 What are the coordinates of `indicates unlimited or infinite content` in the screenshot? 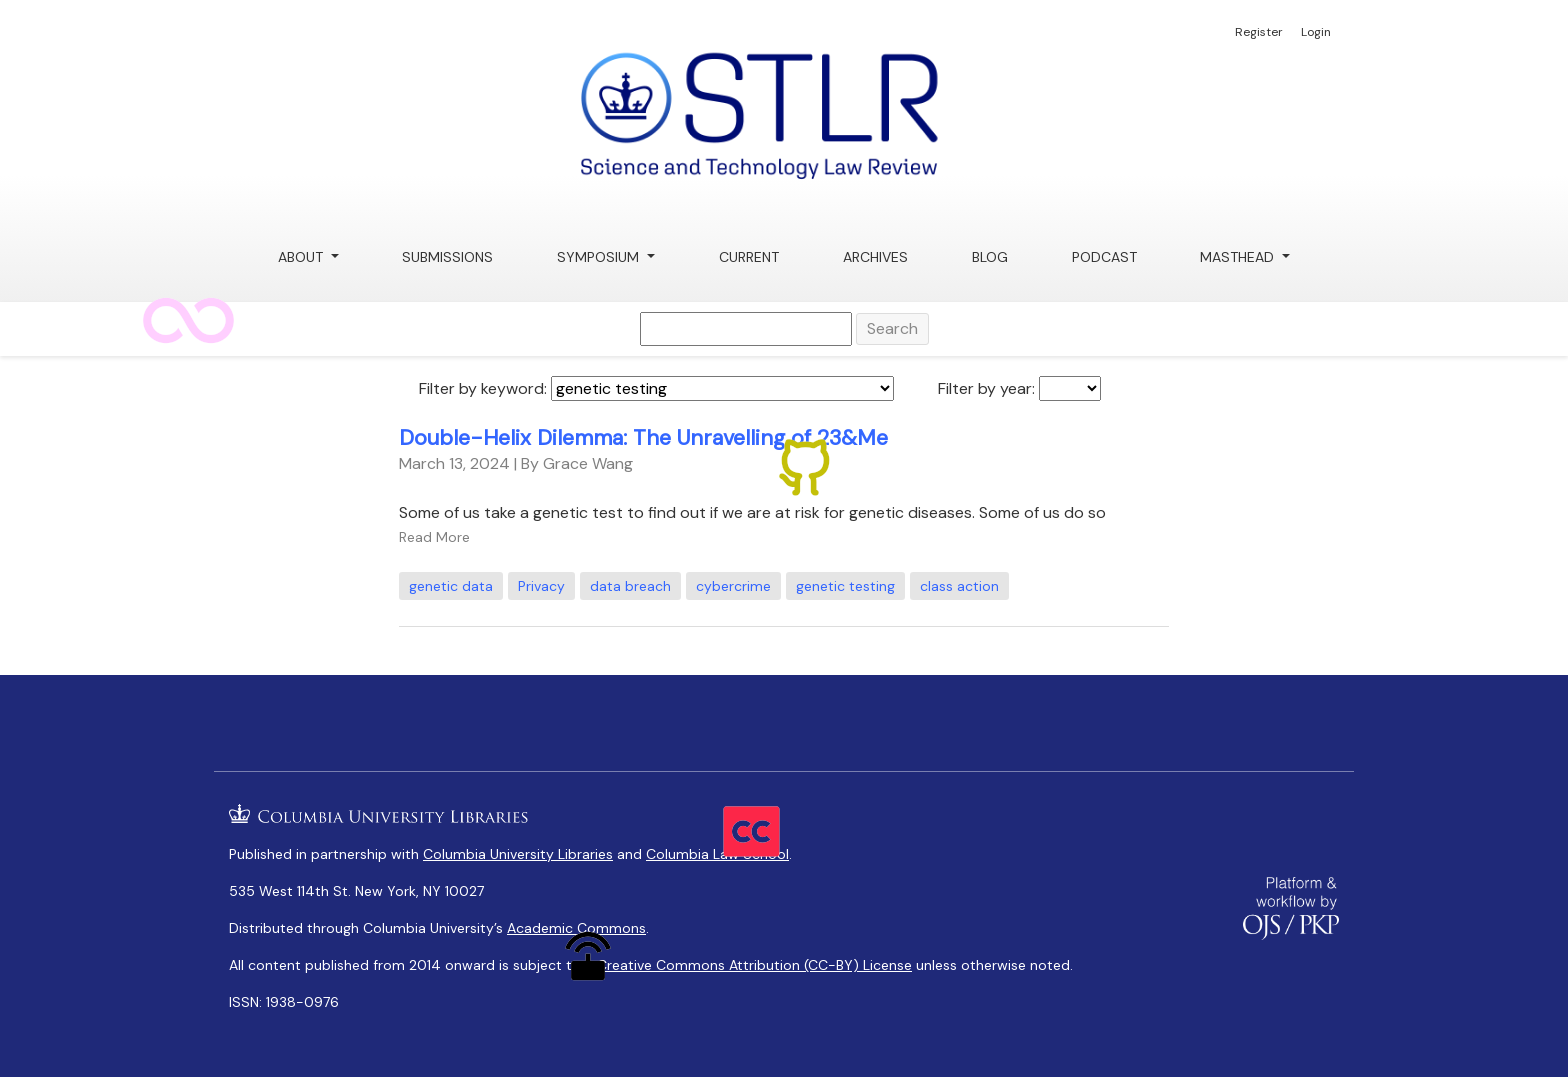 It's located at (188, 320).